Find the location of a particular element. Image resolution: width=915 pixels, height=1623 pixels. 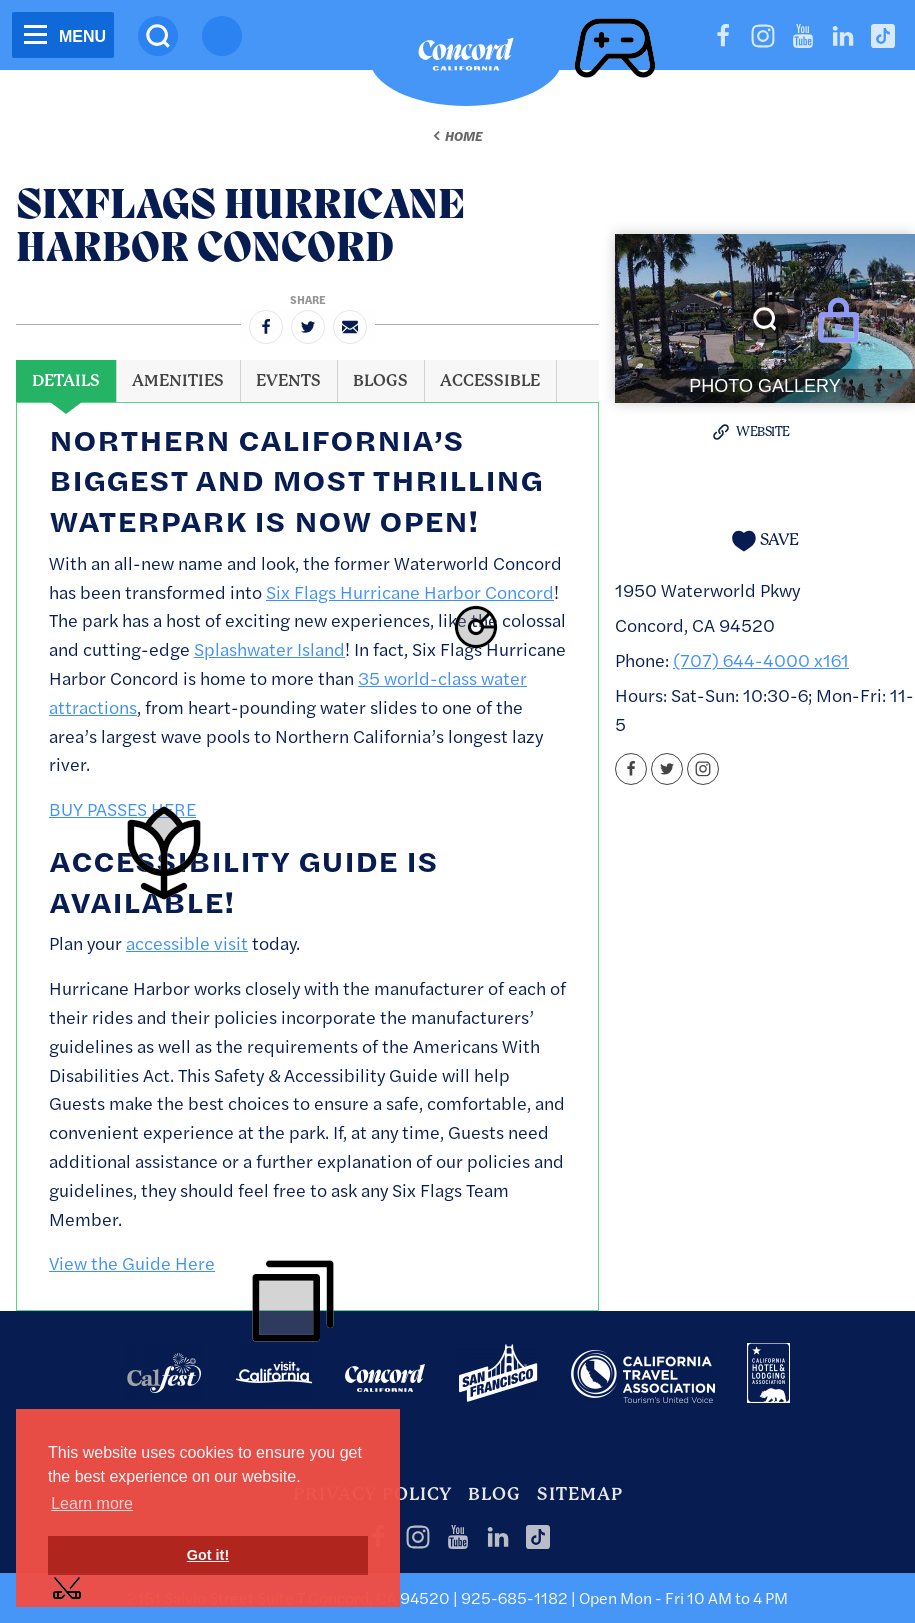

access games or gaming features is located at coordinates (615, 48).